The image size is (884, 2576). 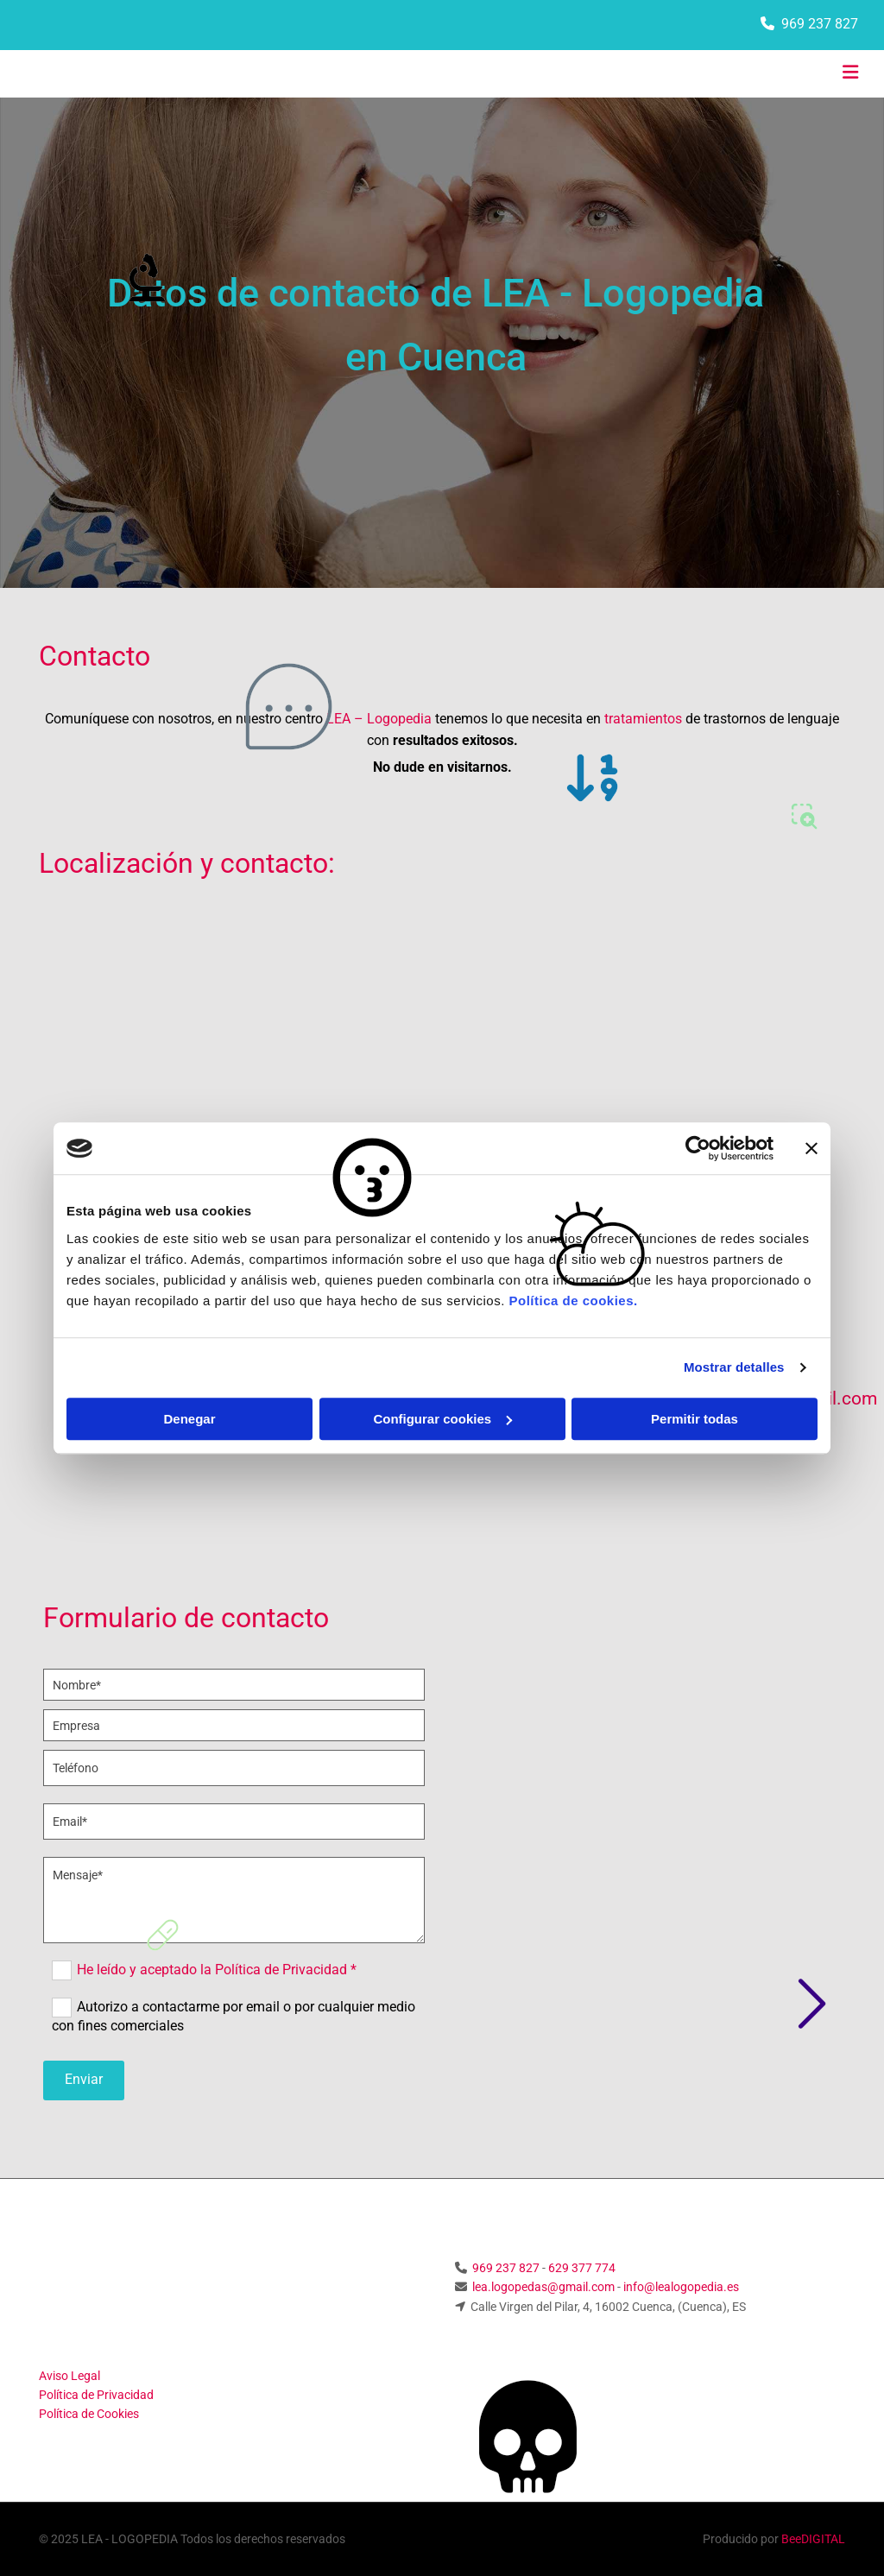 What do you see at coordinates (810, 2004) in the screenshot?
I see `navigate to the next item or page` at bounding box center [810, 2004].